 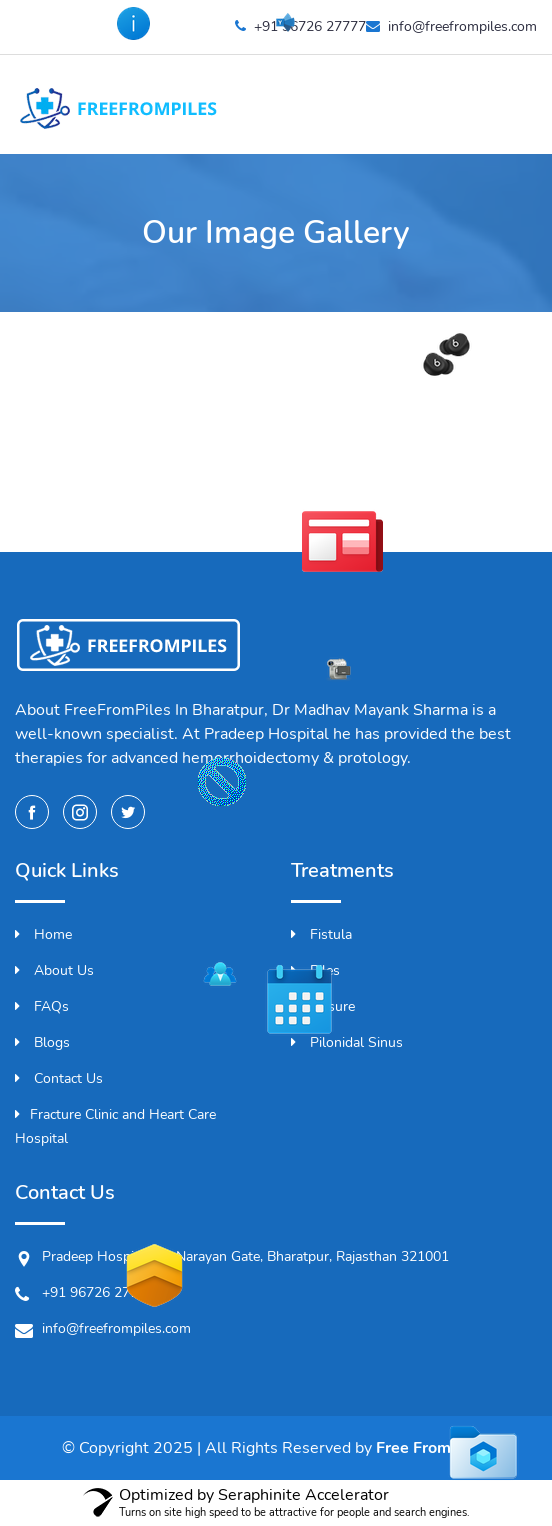 I want to click on open the community app, so click(x=220, y=974).